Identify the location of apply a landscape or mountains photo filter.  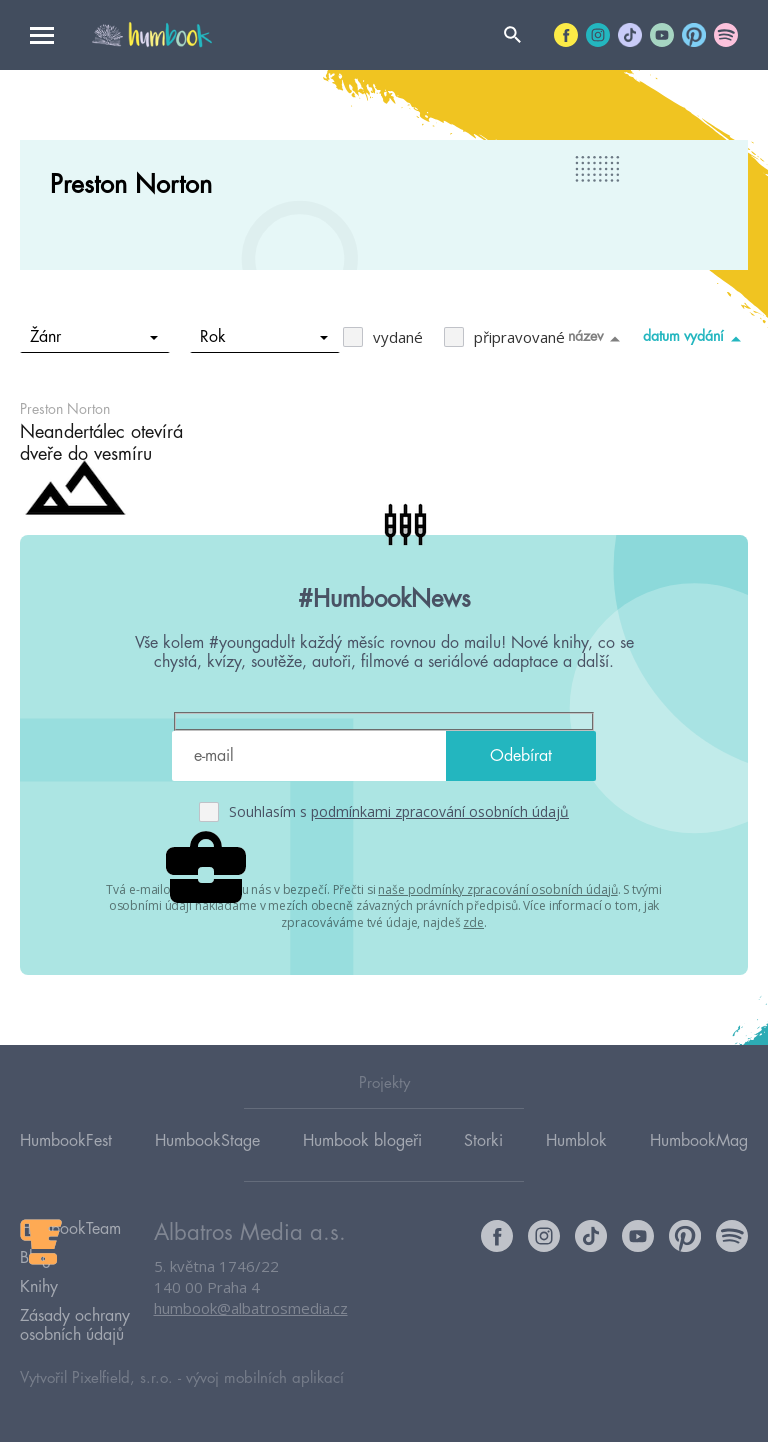
(75, 487).